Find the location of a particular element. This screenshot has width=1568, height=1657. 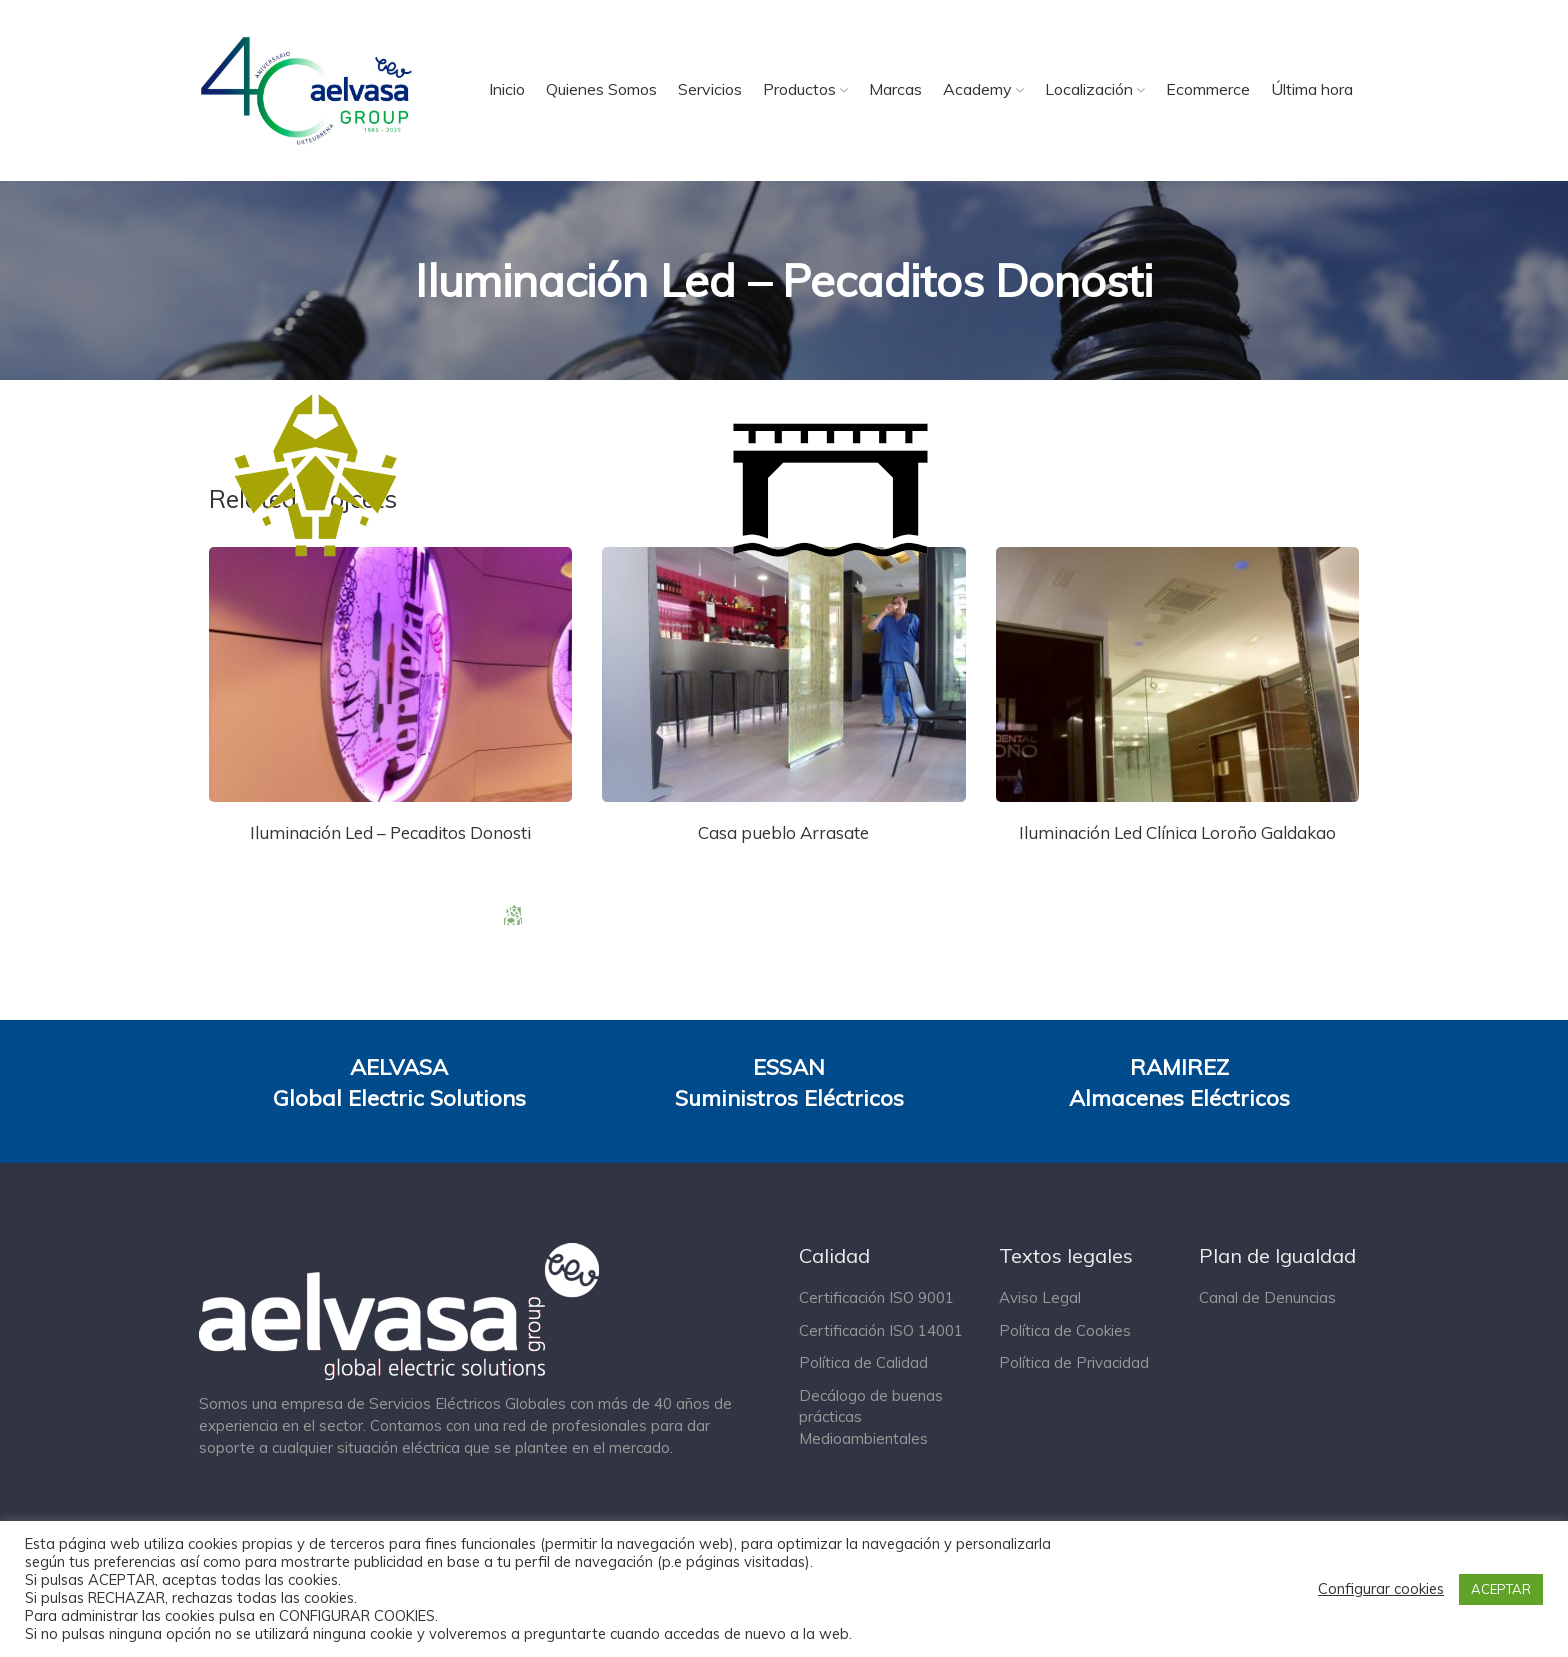

view bridge or crossing information is located at coordinates (830, 466).